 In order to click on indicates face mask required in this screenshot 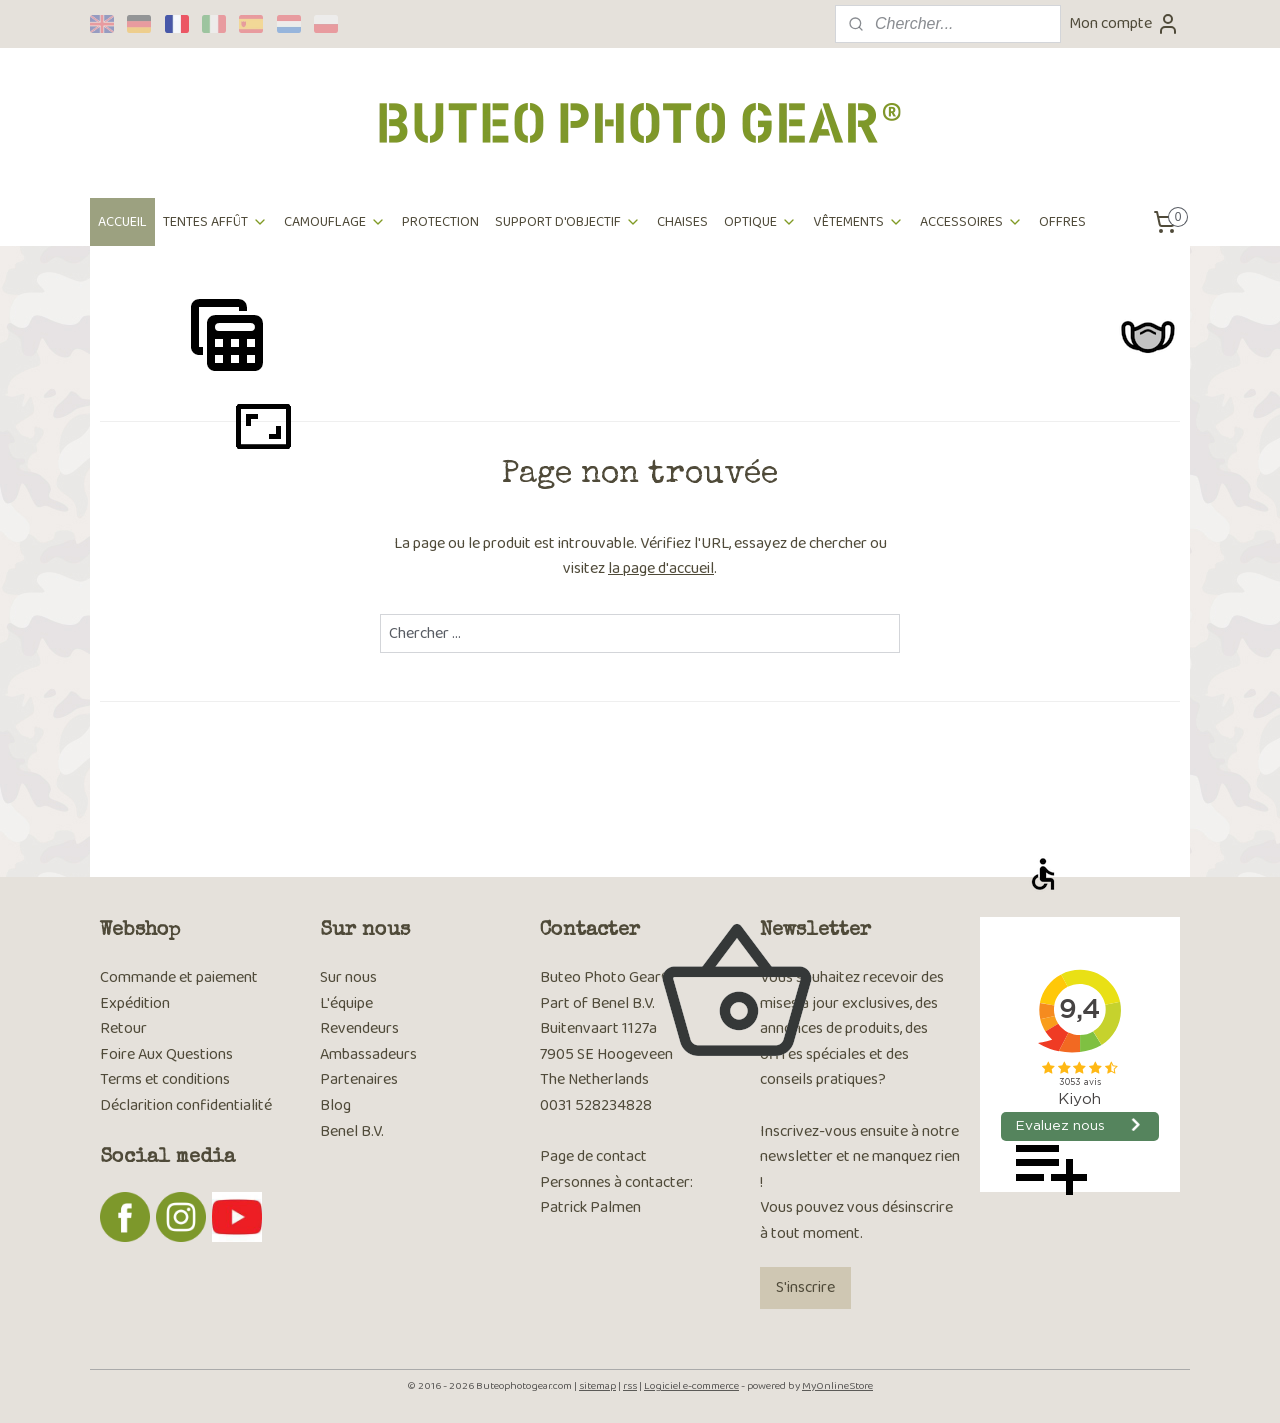, I will do `click(1148, 337)`.